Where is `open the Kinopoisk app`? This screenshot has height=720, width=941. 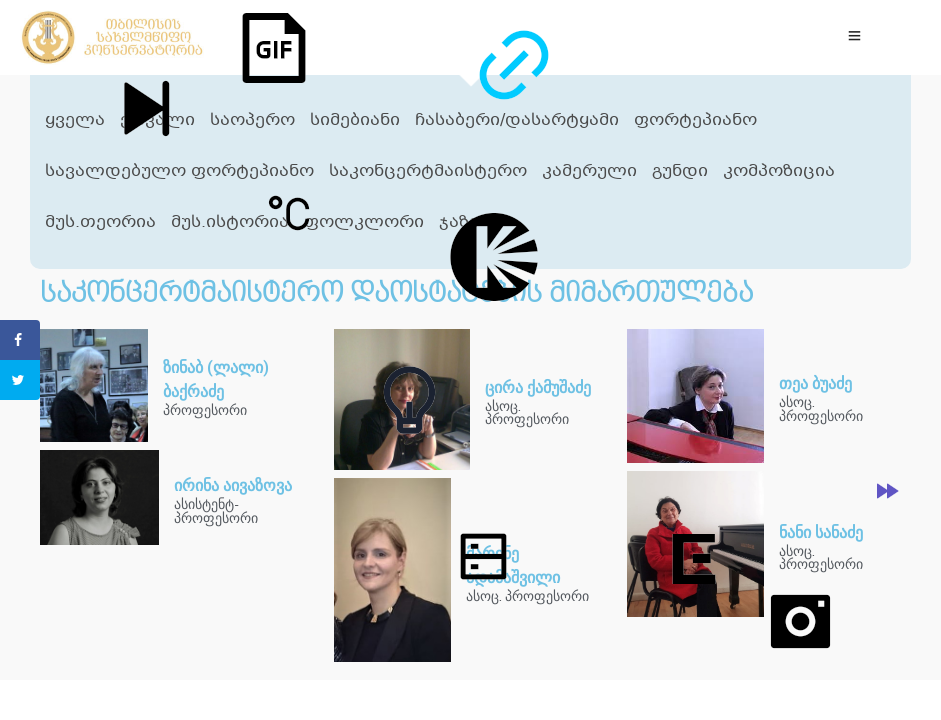
open the Kinopoisk app is located at coordinates (494, 257).